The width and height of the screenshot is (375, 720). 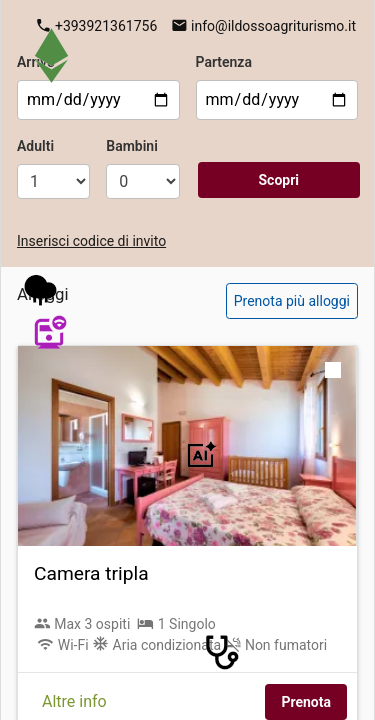 What do you see at coordinates (40, 289) in the screenshot?
I see `indicates heavy rain or showers in weather forecast` at bounding box center [40, 289].